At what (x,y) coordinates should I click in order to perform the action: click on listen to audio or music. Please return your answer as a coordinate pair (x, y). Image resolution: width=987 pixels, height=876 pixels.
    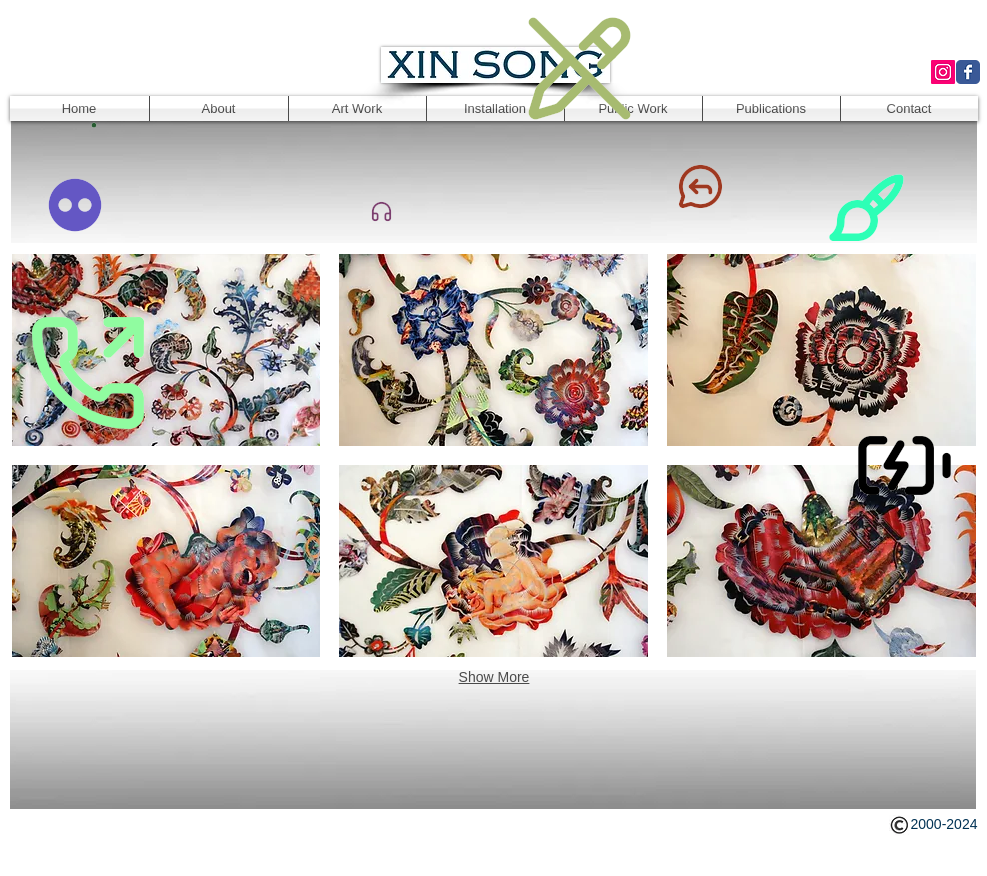
    Looking at the image, I should click on (381, 211).